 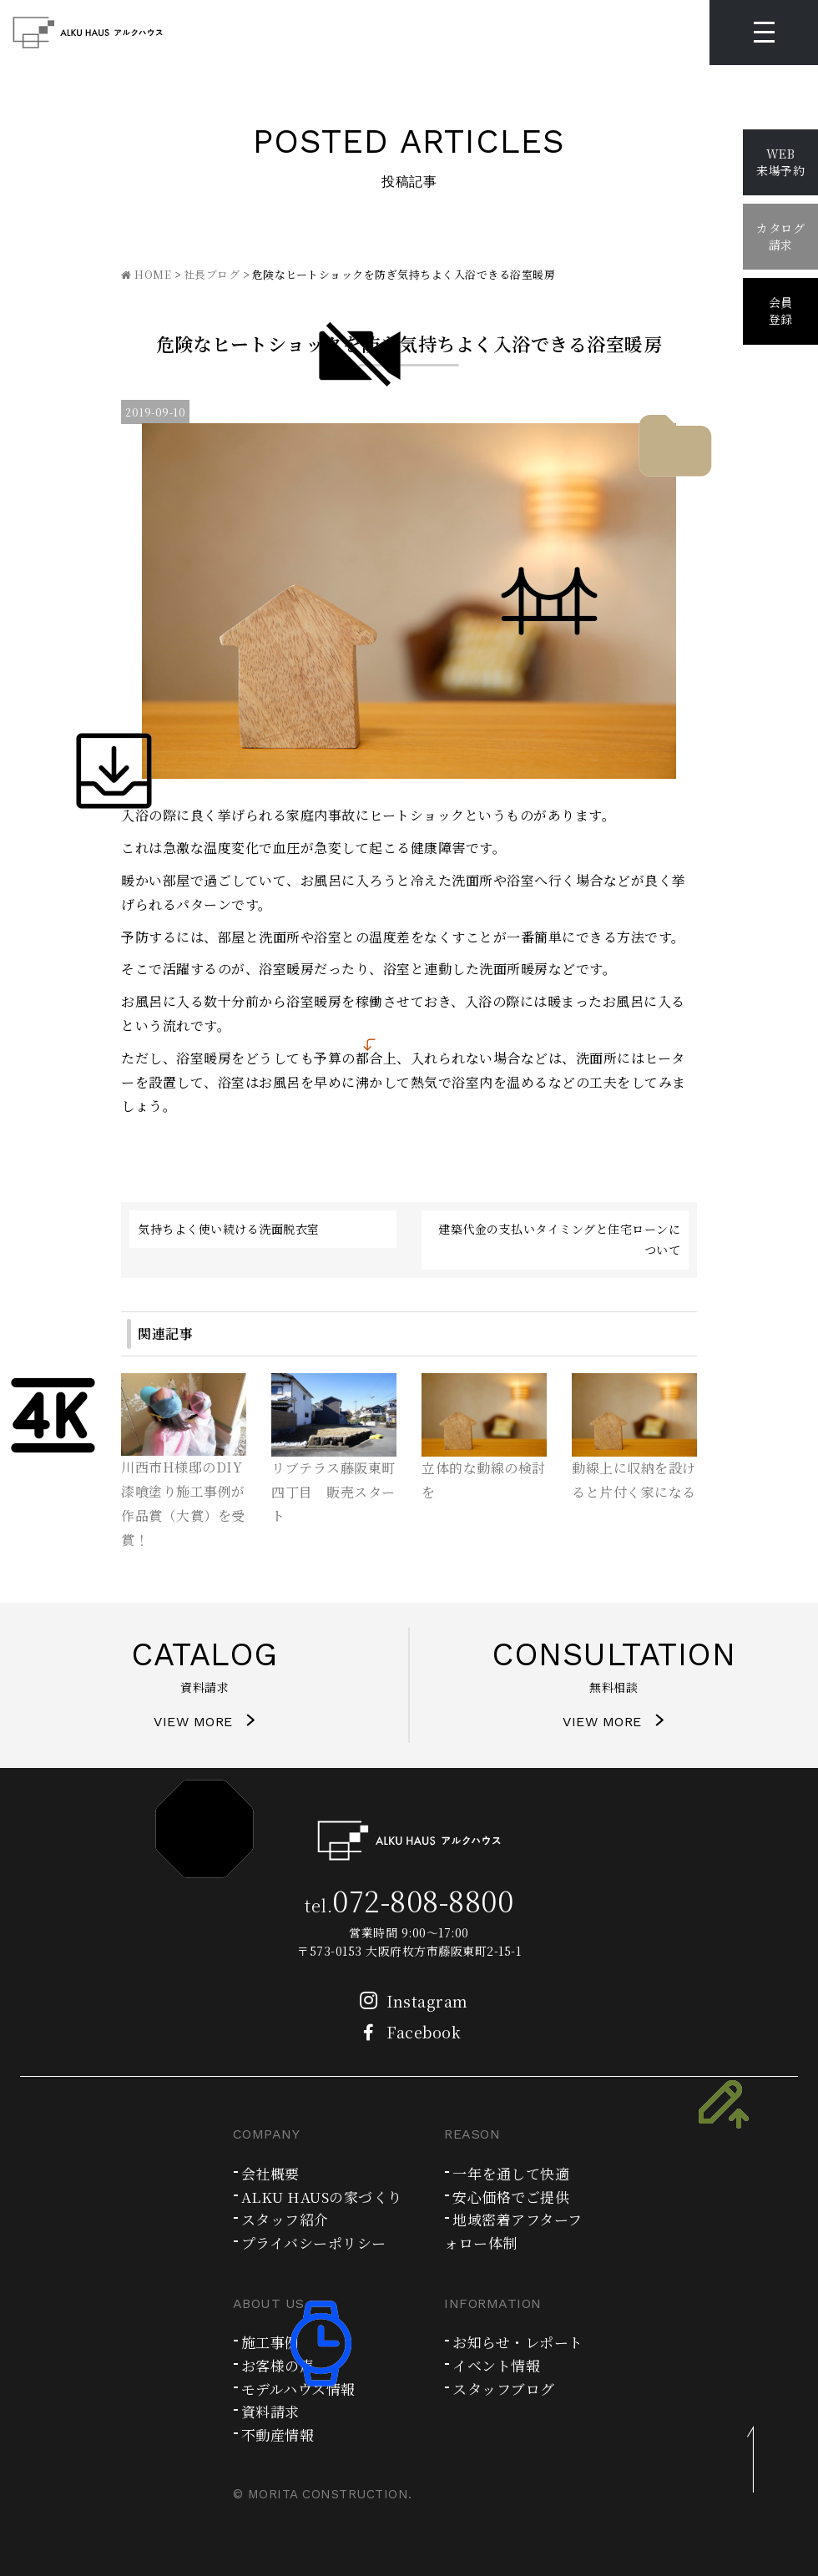 What do you see at coordinates (369, 1044) in the screenshot?
I see `go back and down in navigation` at bounding box center [369, 1044].